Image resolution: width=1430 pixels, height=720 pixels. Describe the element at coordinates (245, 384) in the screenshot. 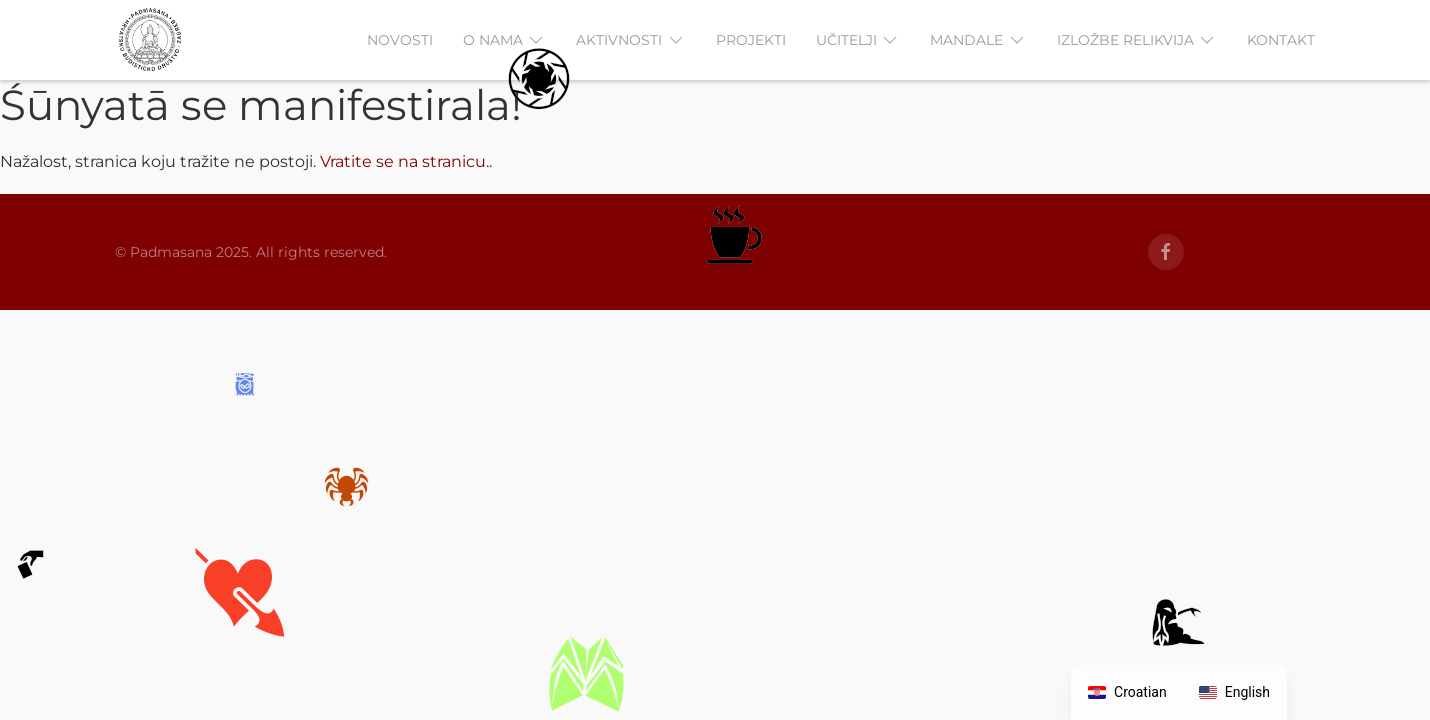

I see `snack or food item in a game inventory` at that location.